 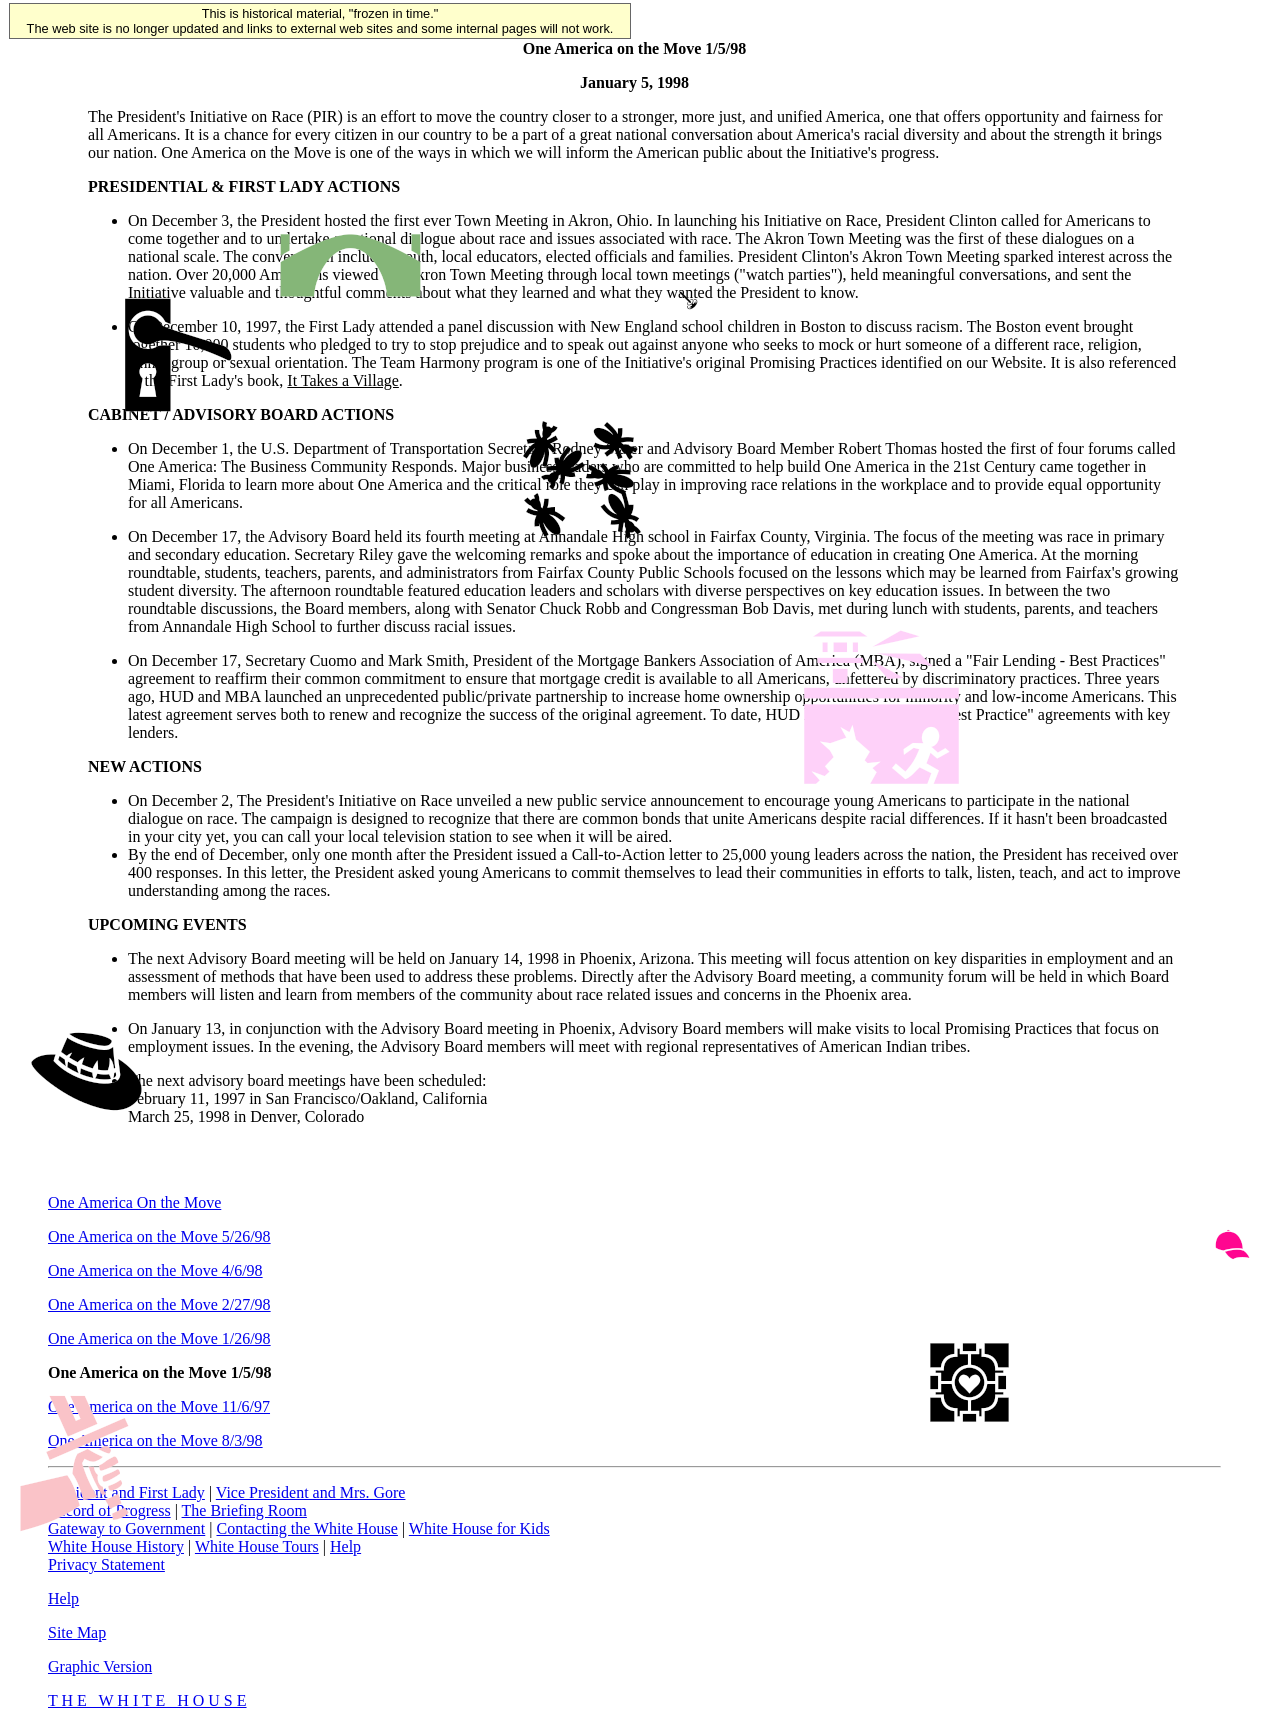 I want to click on initiate attack or combat action, so click(x=87, y=1463).